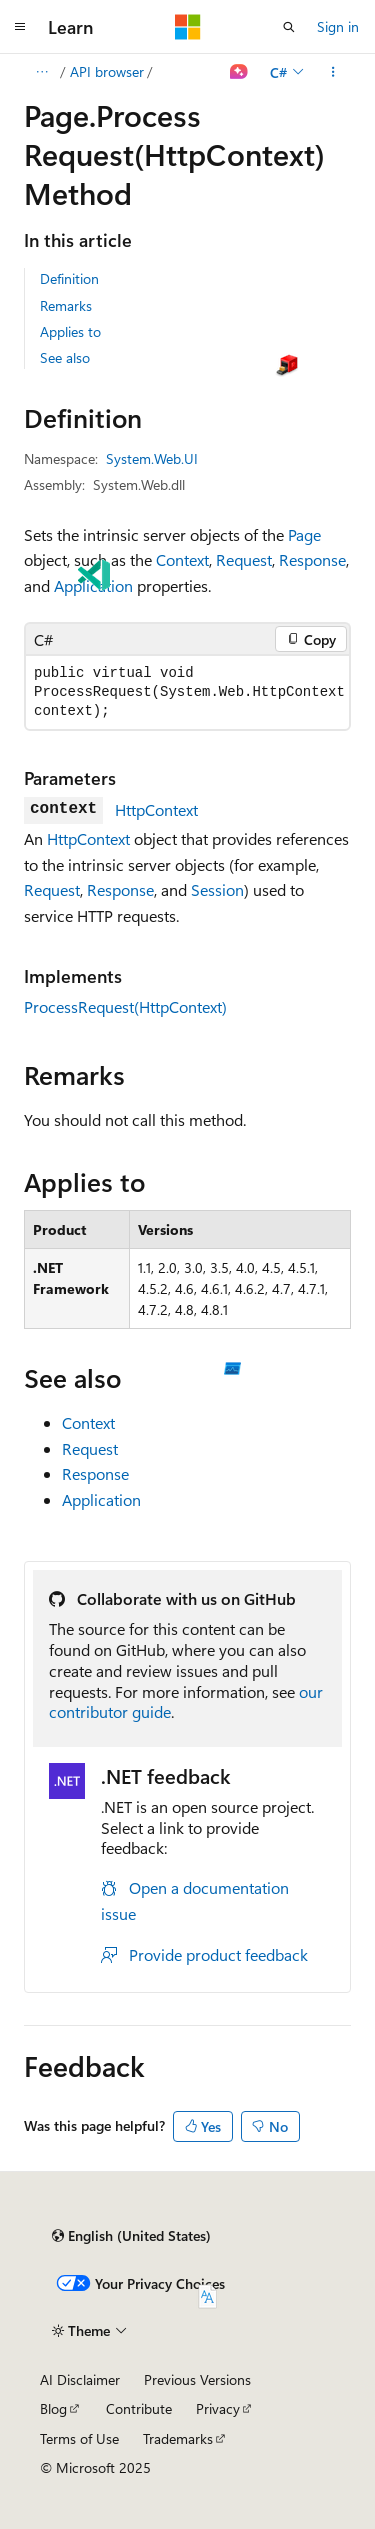  Describe the element at coordinates (287, 365) in the screenshot. I see `indicates a software package repository` at that location.